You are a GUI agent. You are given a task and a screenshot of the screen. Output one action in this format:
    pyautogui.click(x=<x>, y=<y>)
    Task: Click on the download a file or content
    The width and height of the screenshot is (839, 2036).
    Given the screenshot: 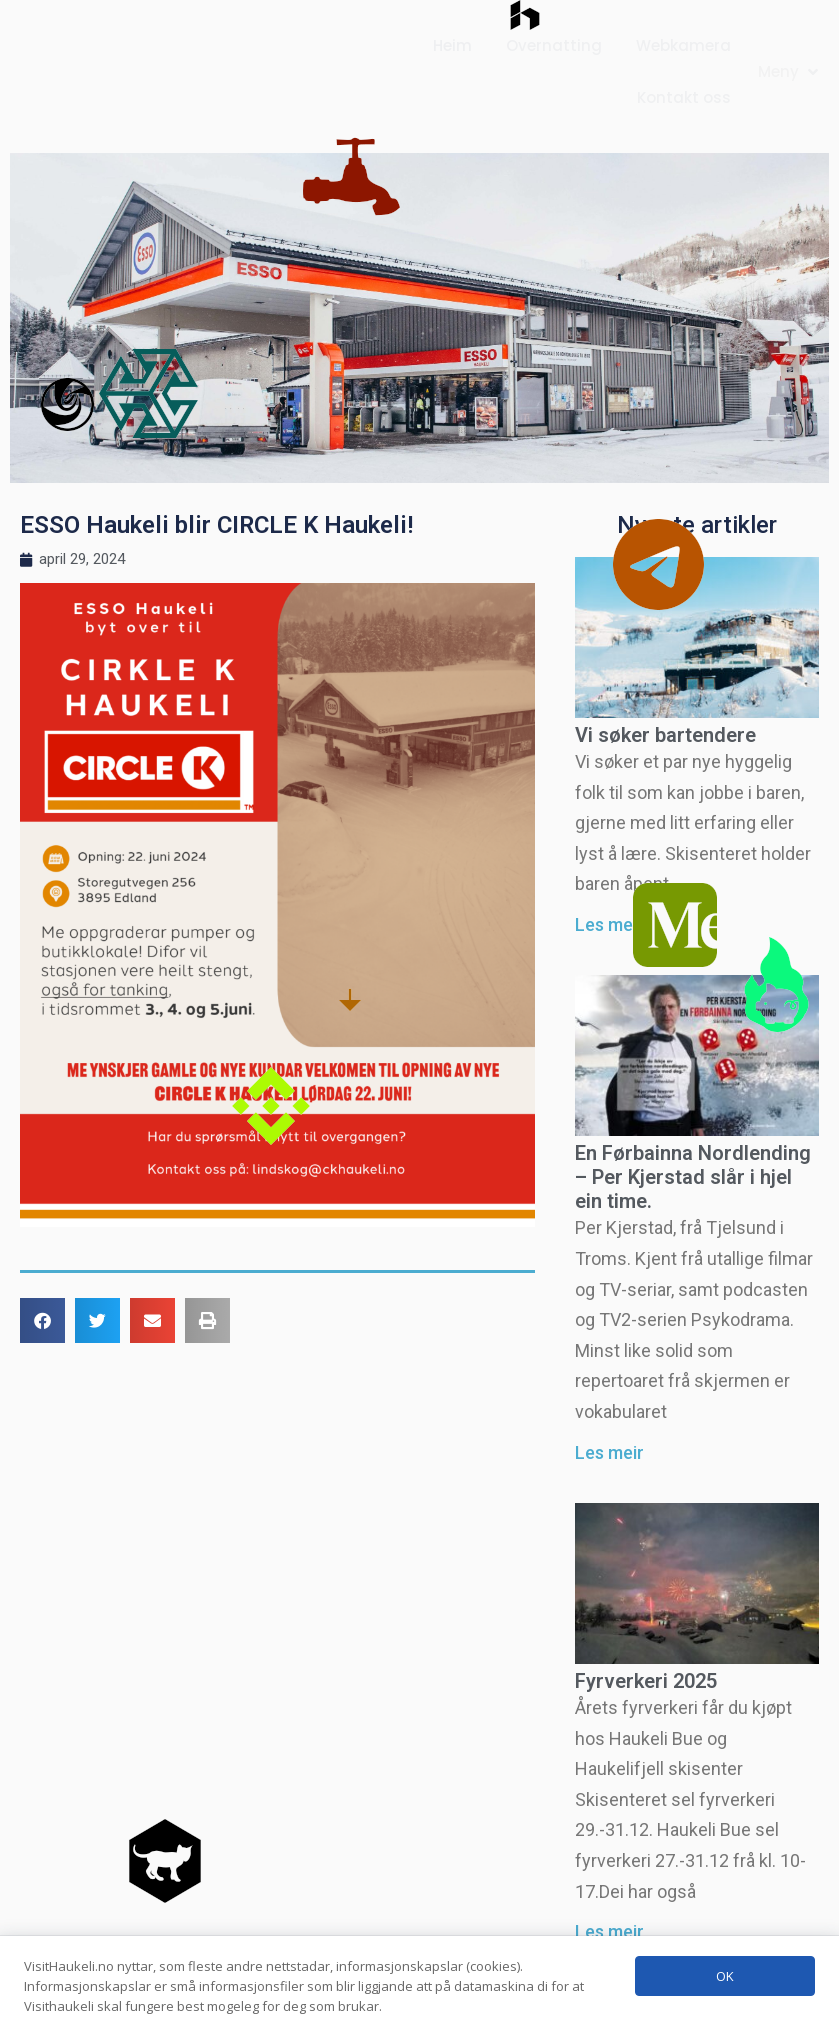 What is the action you would take?
    pyautogui.click(x=350, y=1000)
    